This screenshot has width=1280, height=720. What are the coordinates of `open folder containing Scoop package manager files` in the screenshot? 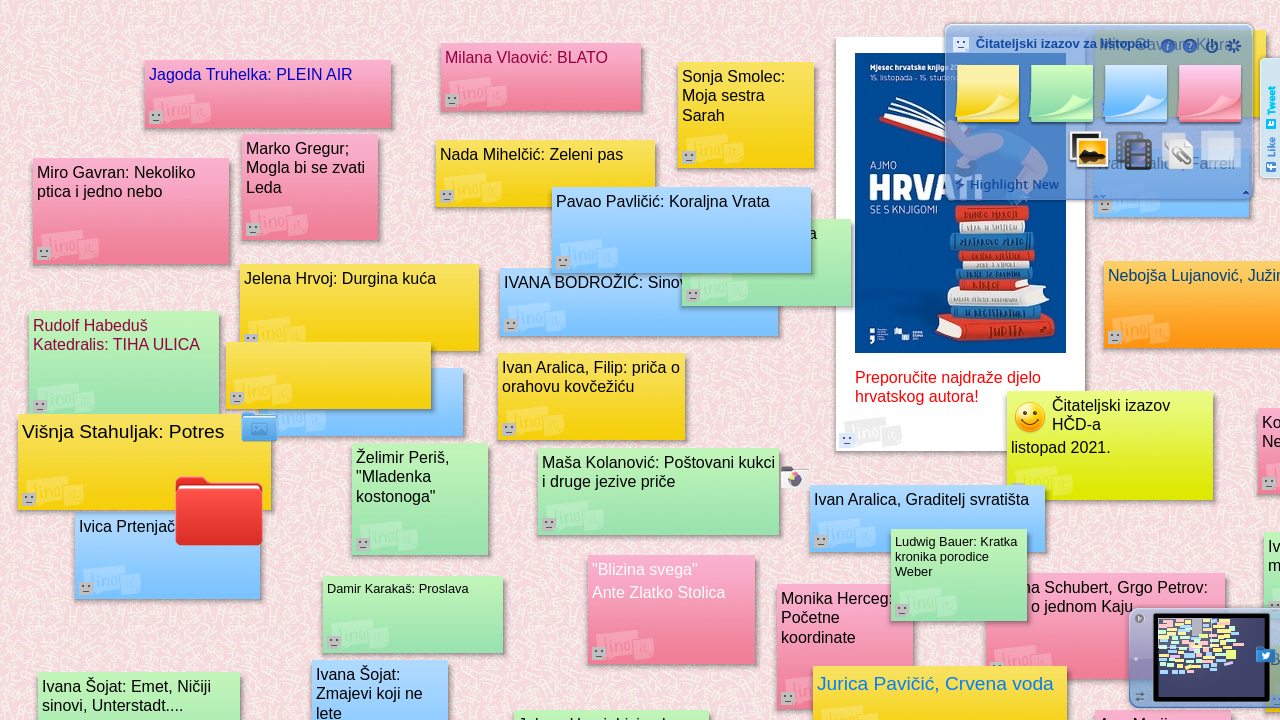 It's located at (795, 478).